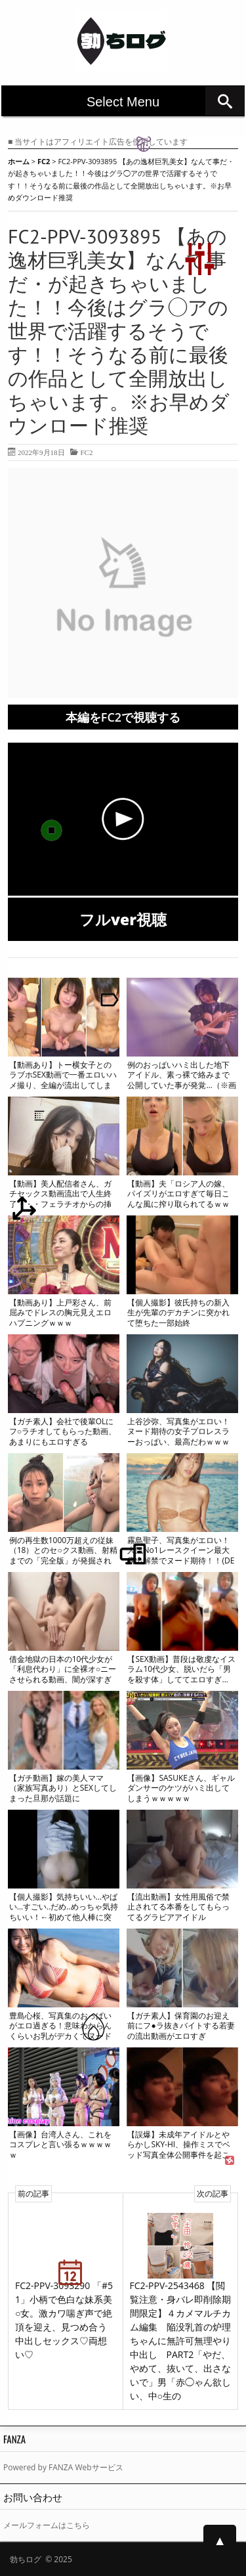 This screenshot has width=246, height=2576. What do you see at coordinates (51, 830) in the screenshot?
I see `stop media playback` at bounding box center [51, 830].